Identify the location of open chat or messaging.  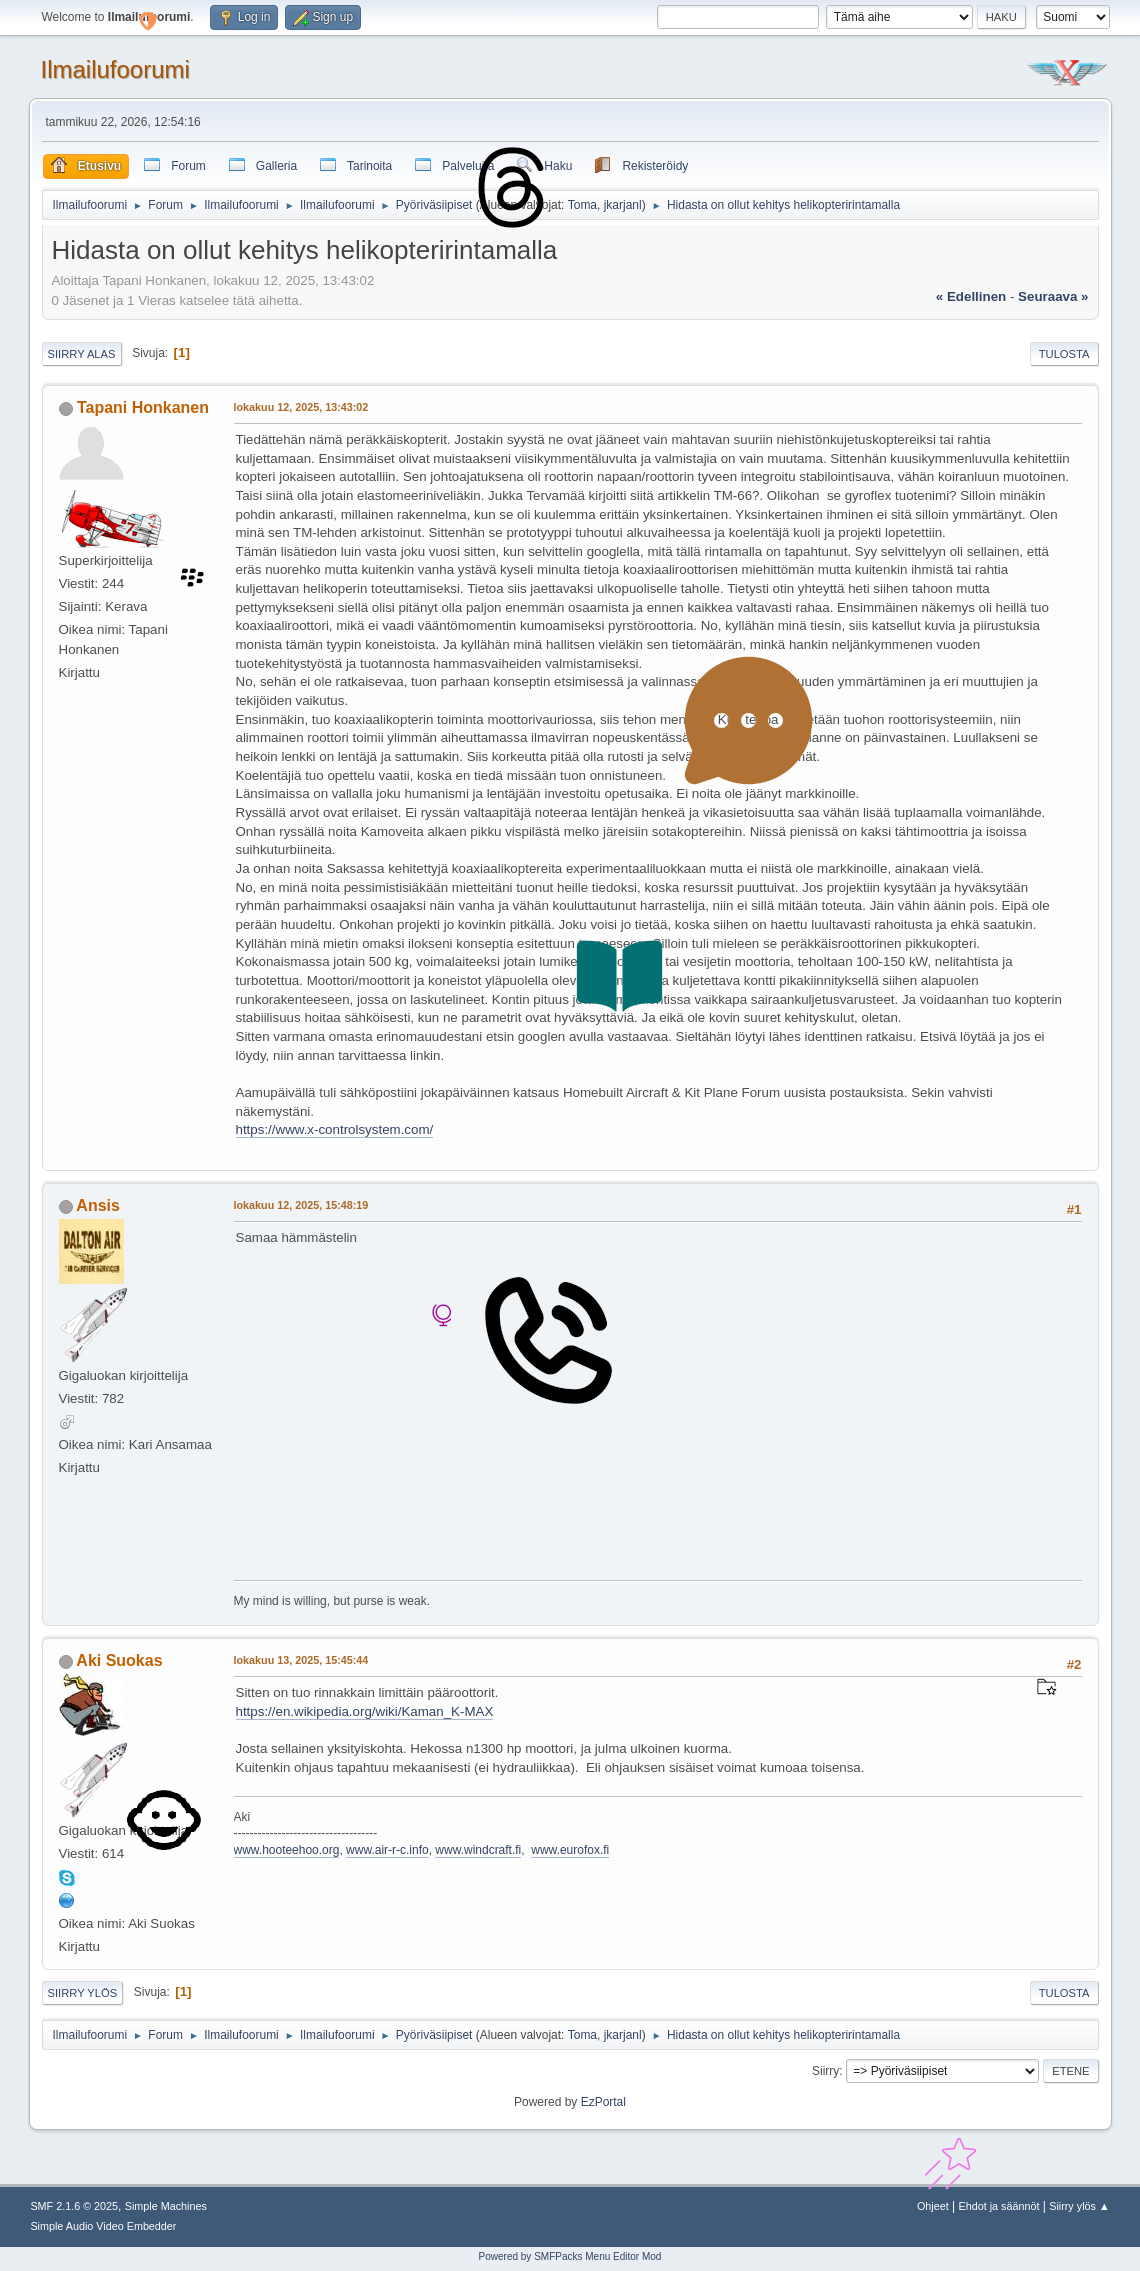
(748, 720).